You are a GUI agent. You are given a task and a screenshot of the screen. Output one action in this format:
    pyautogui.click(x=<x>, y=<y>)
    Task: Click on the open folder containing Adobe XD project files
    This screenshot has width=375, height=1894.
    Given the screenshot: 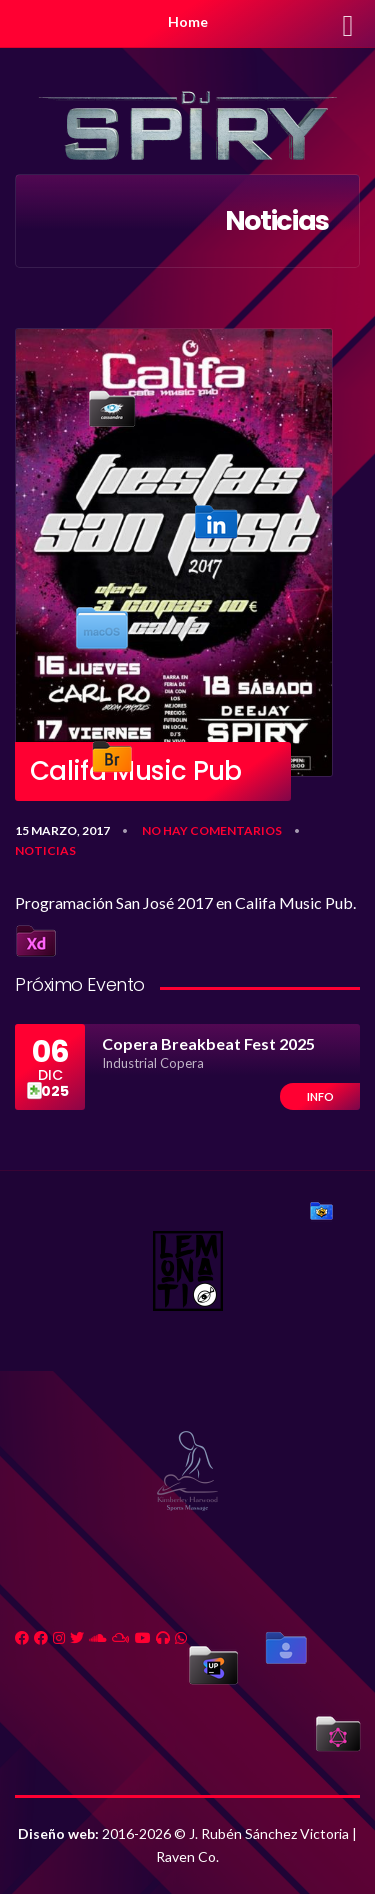 What is the action you would take?
    pyautogui.click(x=36, y=942)
    